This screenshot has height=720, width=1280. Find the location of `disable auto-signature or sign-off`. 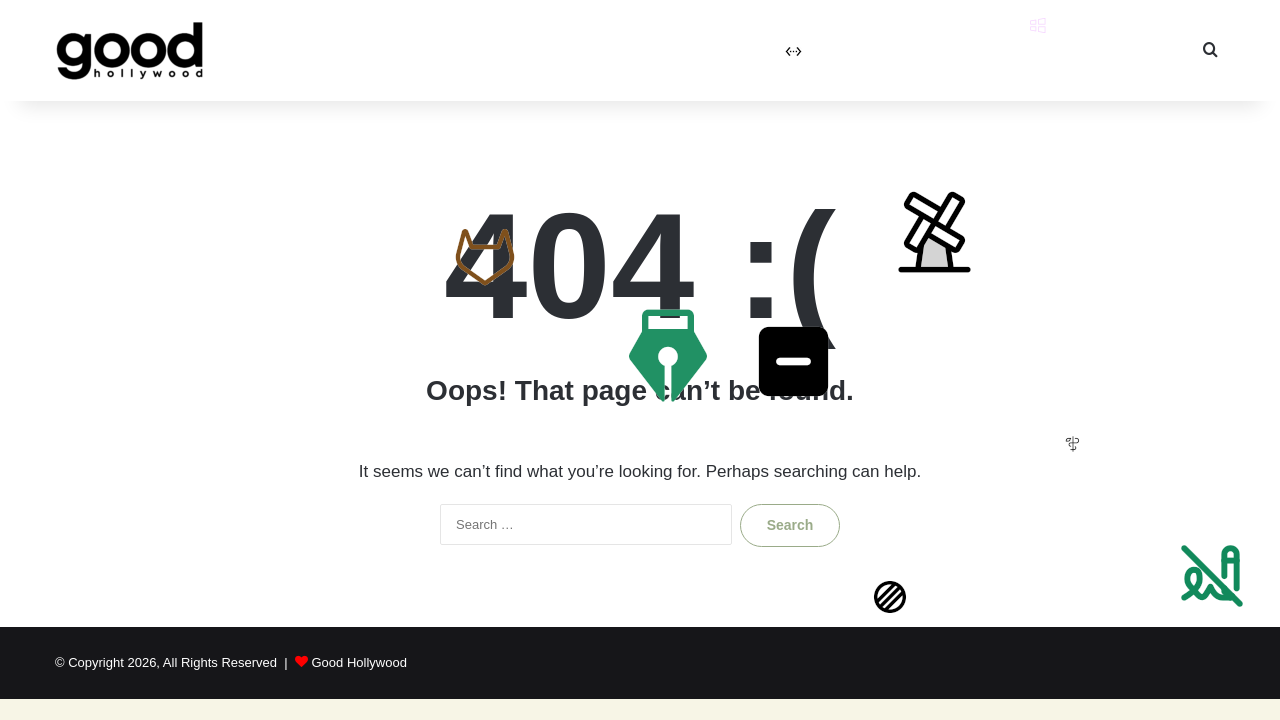

disable auto-signature or sign-off is located at coordinates (1212, 576).